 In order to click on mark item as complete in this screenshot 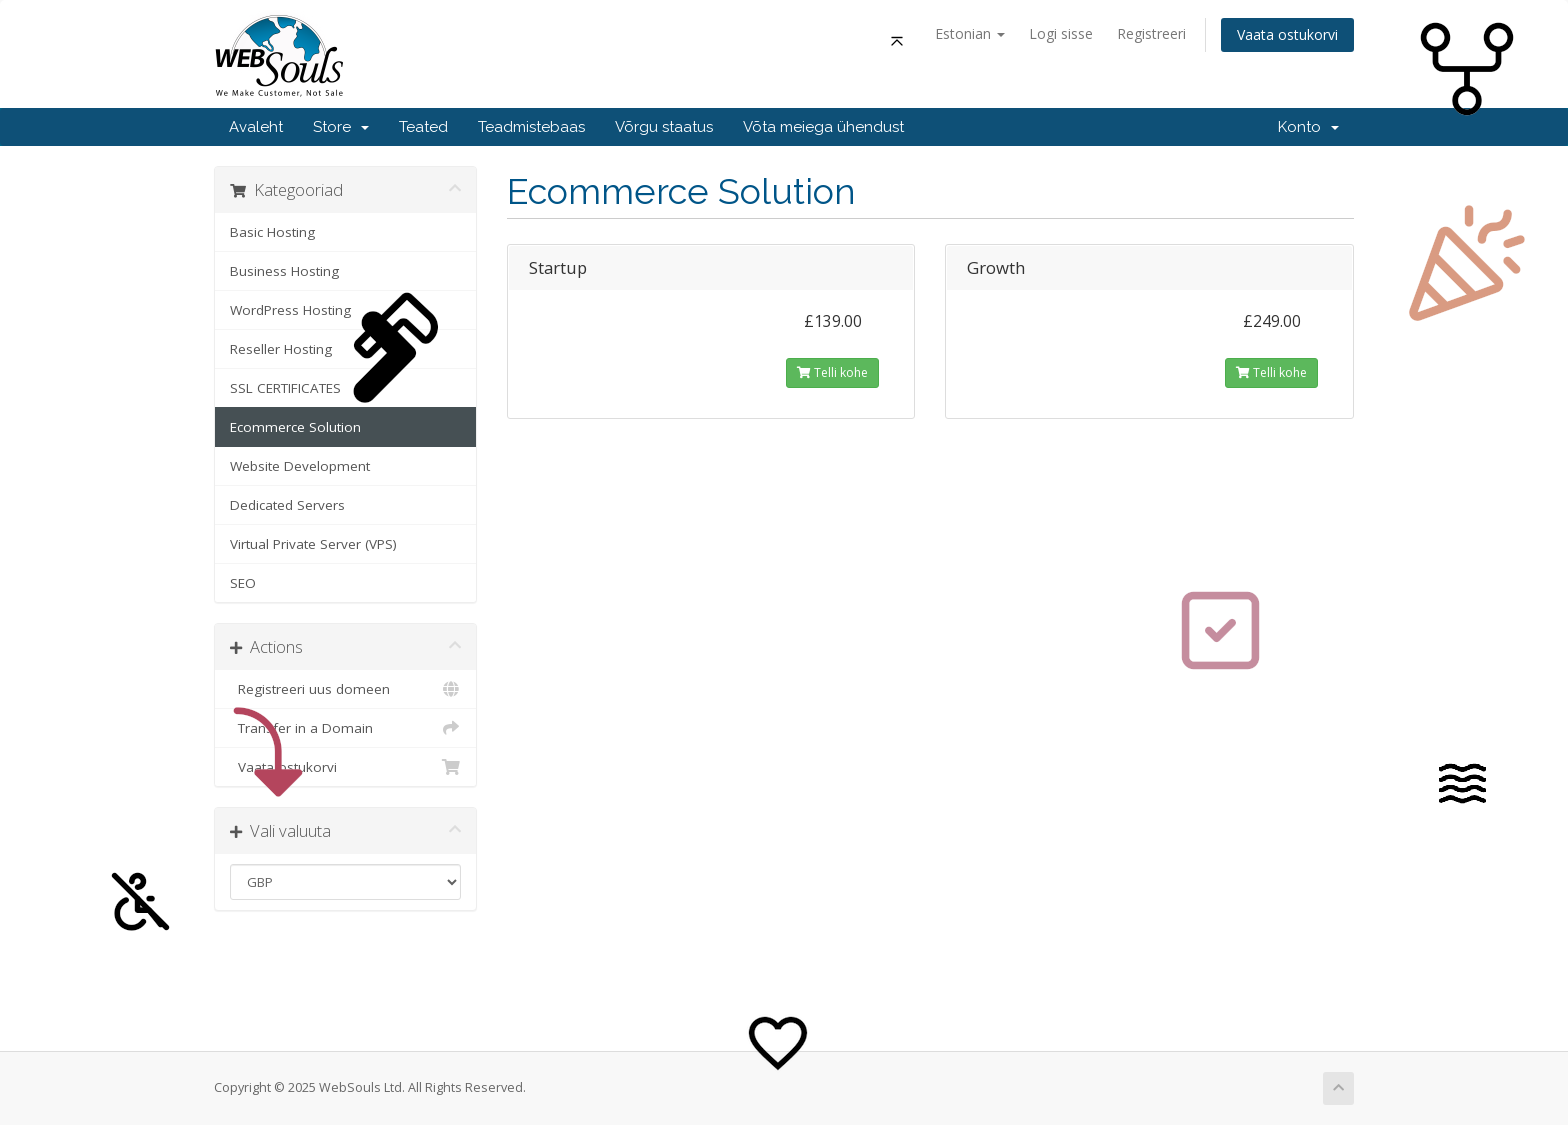, I will do `click(1220, 630)`.